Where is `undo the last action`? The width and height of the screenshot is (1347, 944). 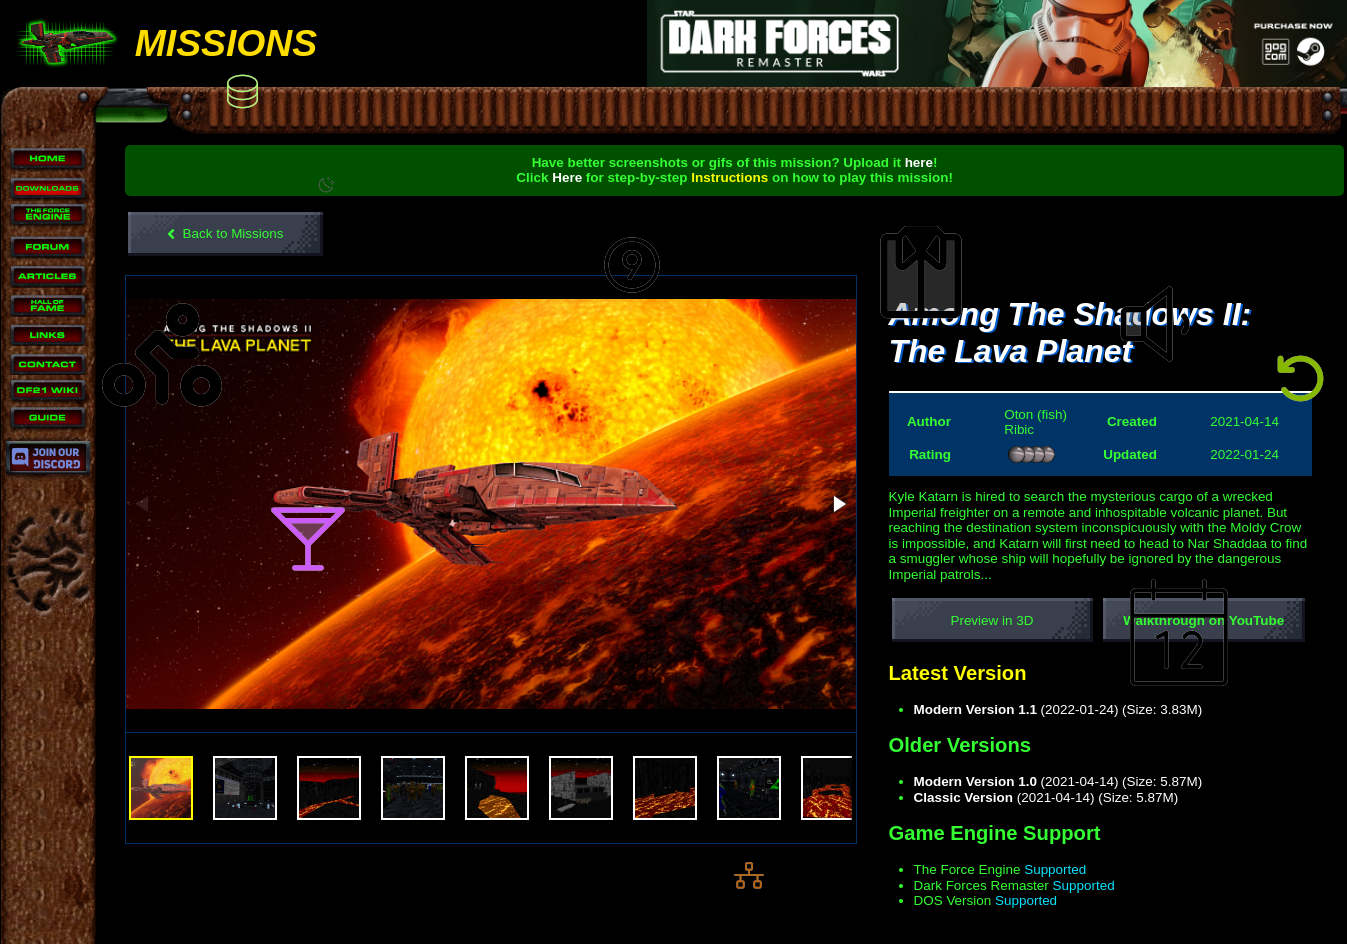 undo the last action is located at coordinates (1300, 378).